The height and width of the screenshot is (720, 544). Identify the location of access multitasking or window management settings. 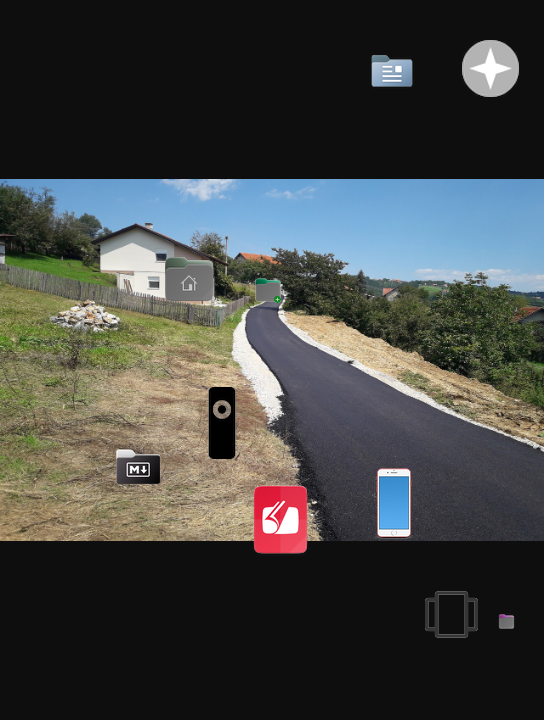
(451, 614).